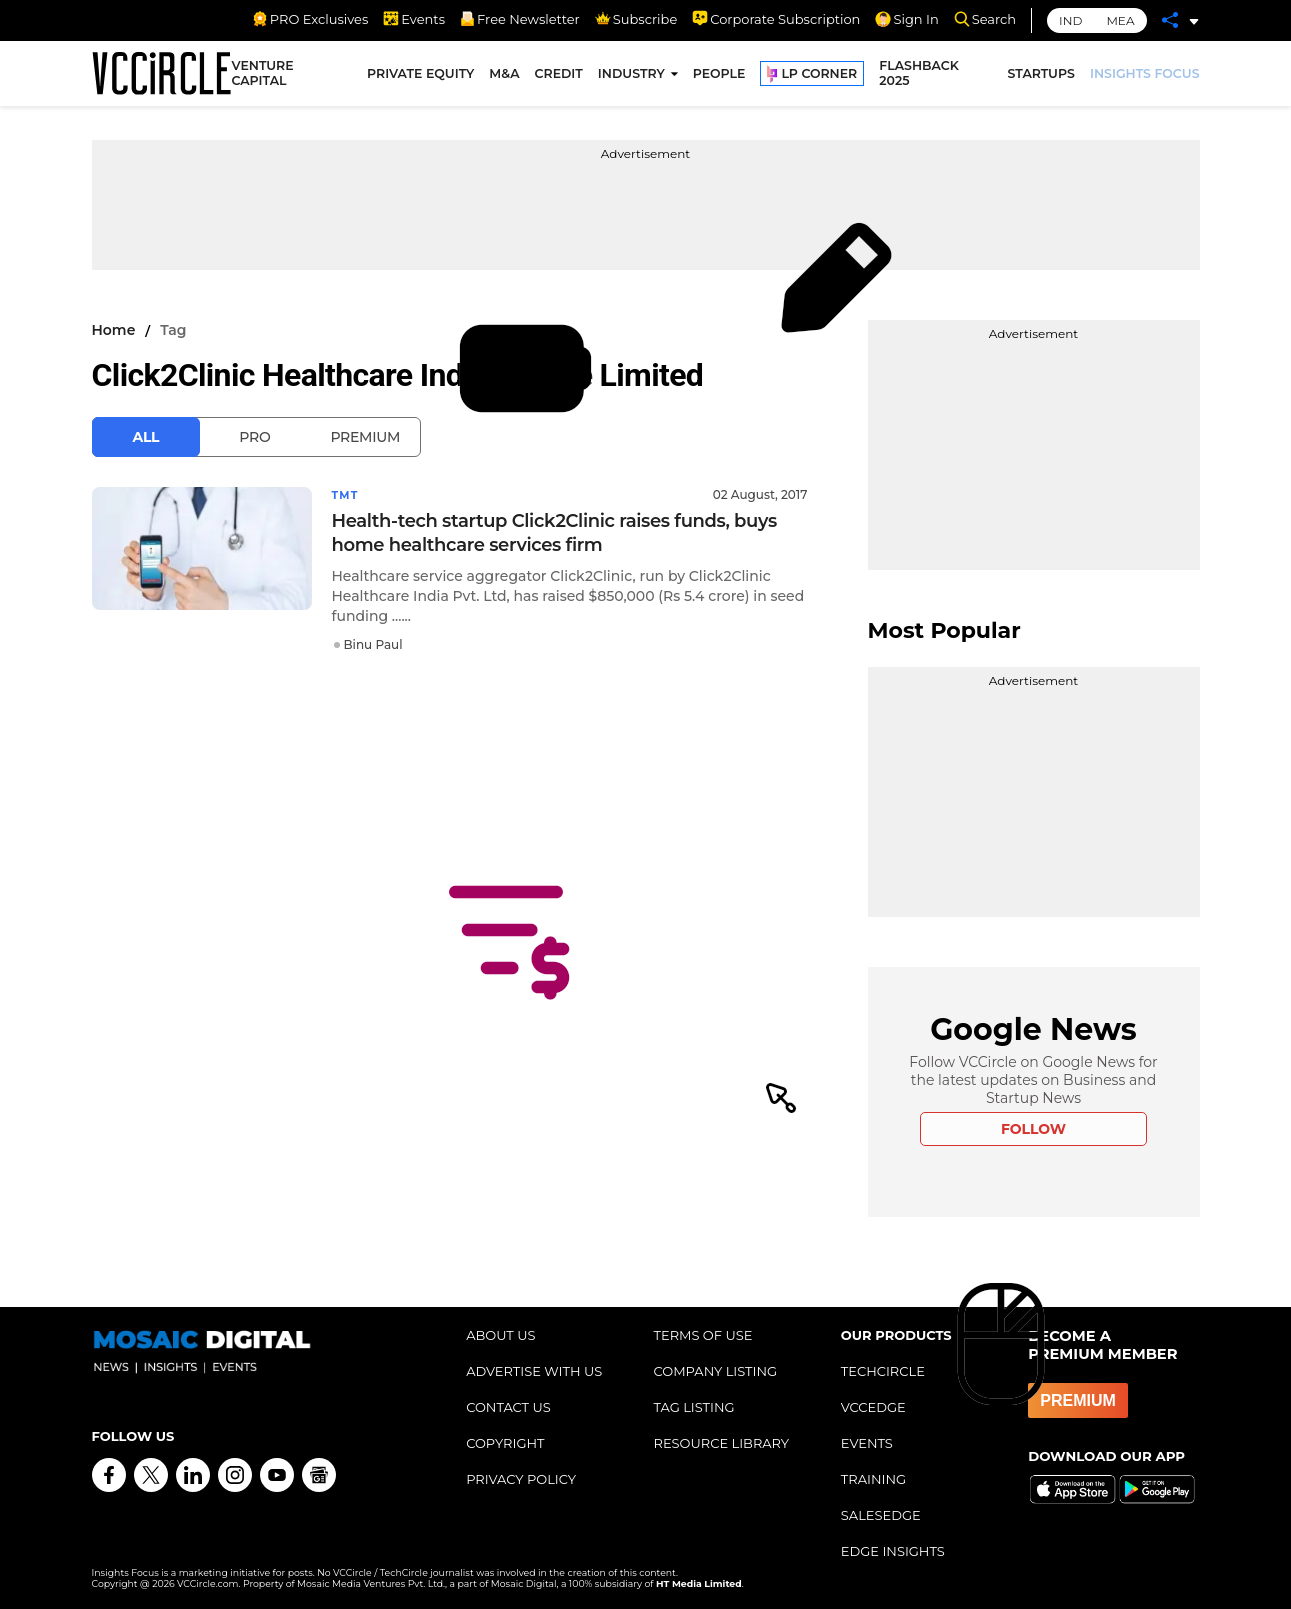  What do you see at coordinates (781, 1098) in the screenshot?
I see `access gardening or landscaping tools` at bounding box center [781, 1098].